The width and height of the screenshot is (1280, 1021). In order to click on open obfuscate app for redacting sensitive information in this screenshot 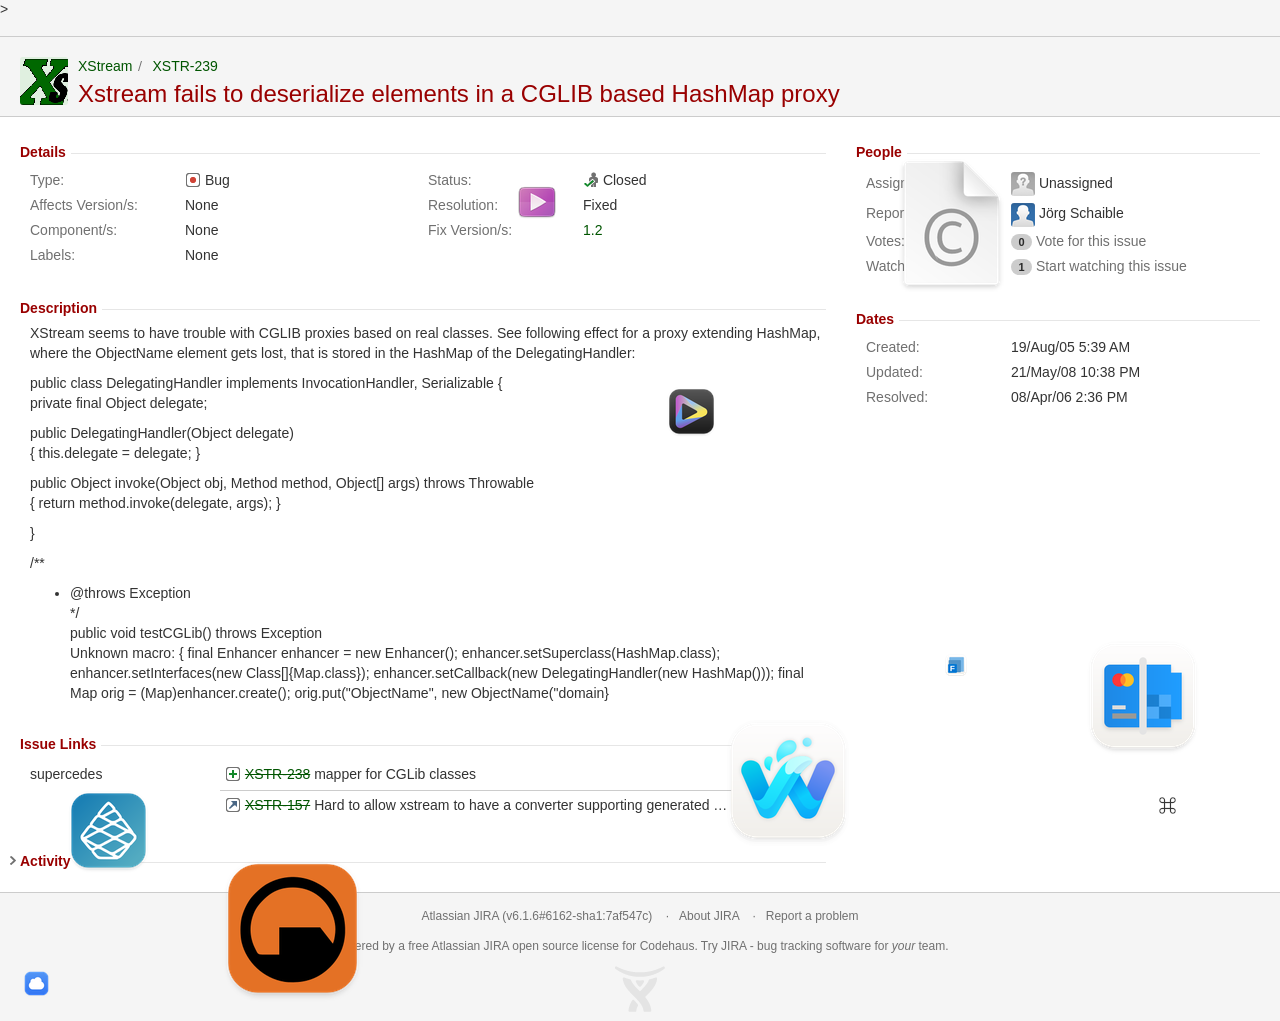, I will do `click(1143, 696)`.